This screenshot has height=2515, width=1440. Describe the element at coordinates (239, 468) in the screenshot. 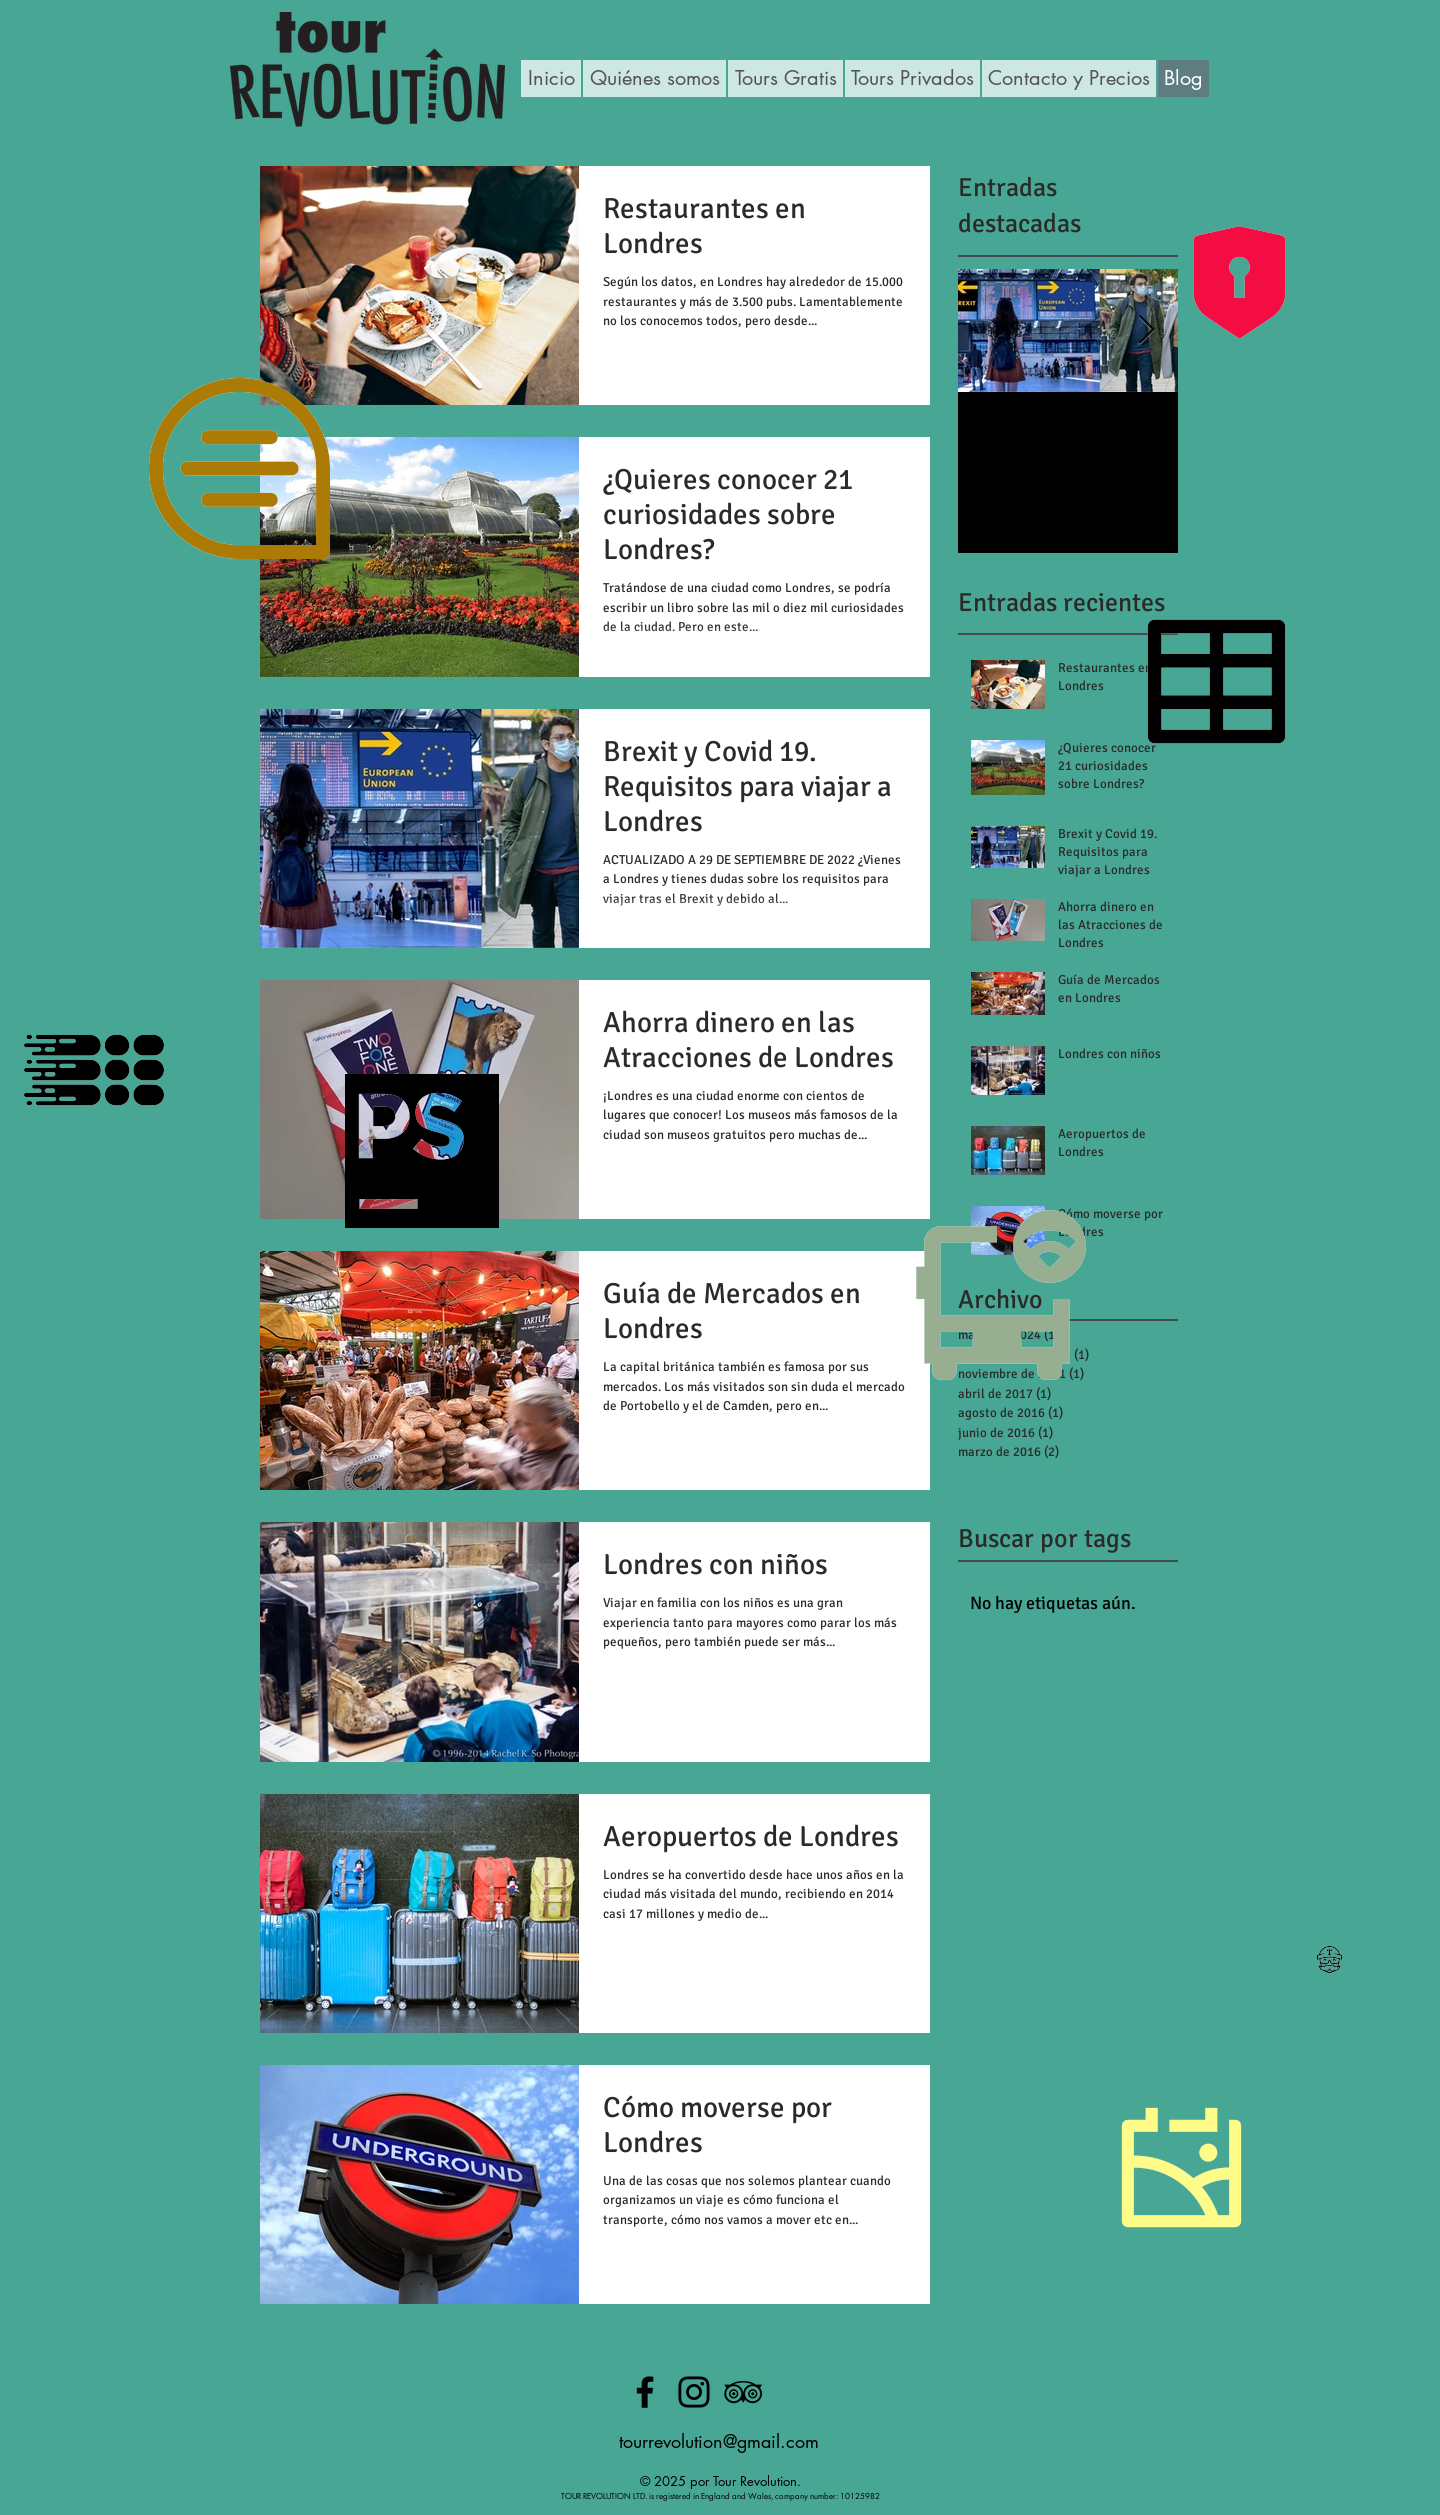

I see `open quip collaborative documents app` at that location.